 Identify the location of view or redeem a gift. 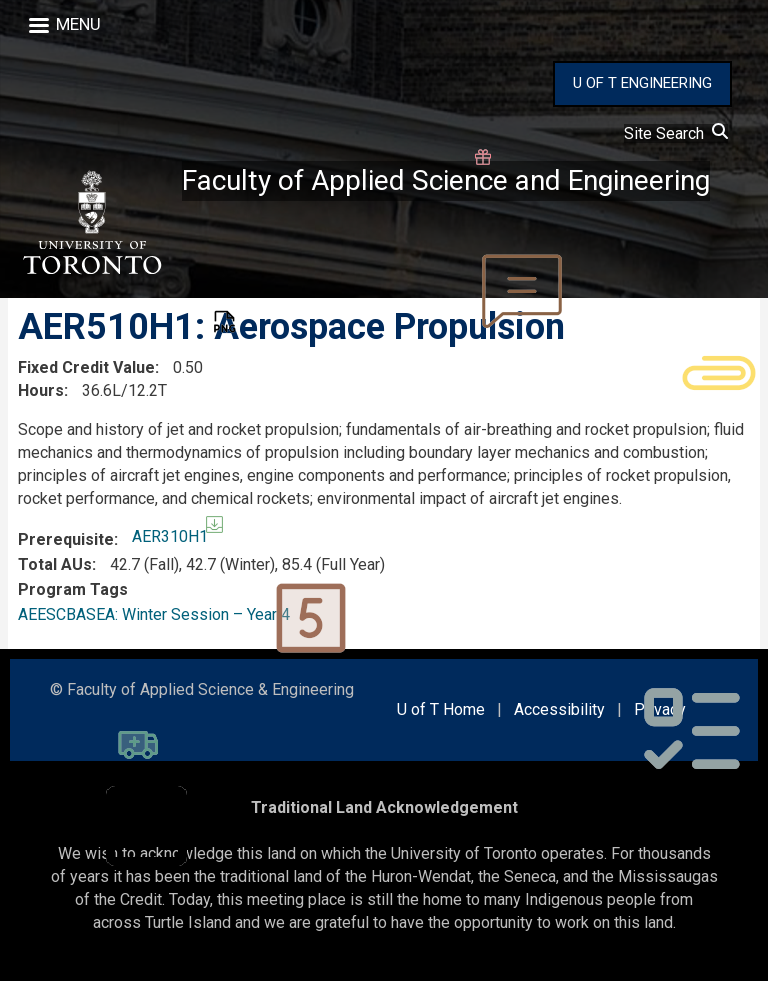
(483, 158).